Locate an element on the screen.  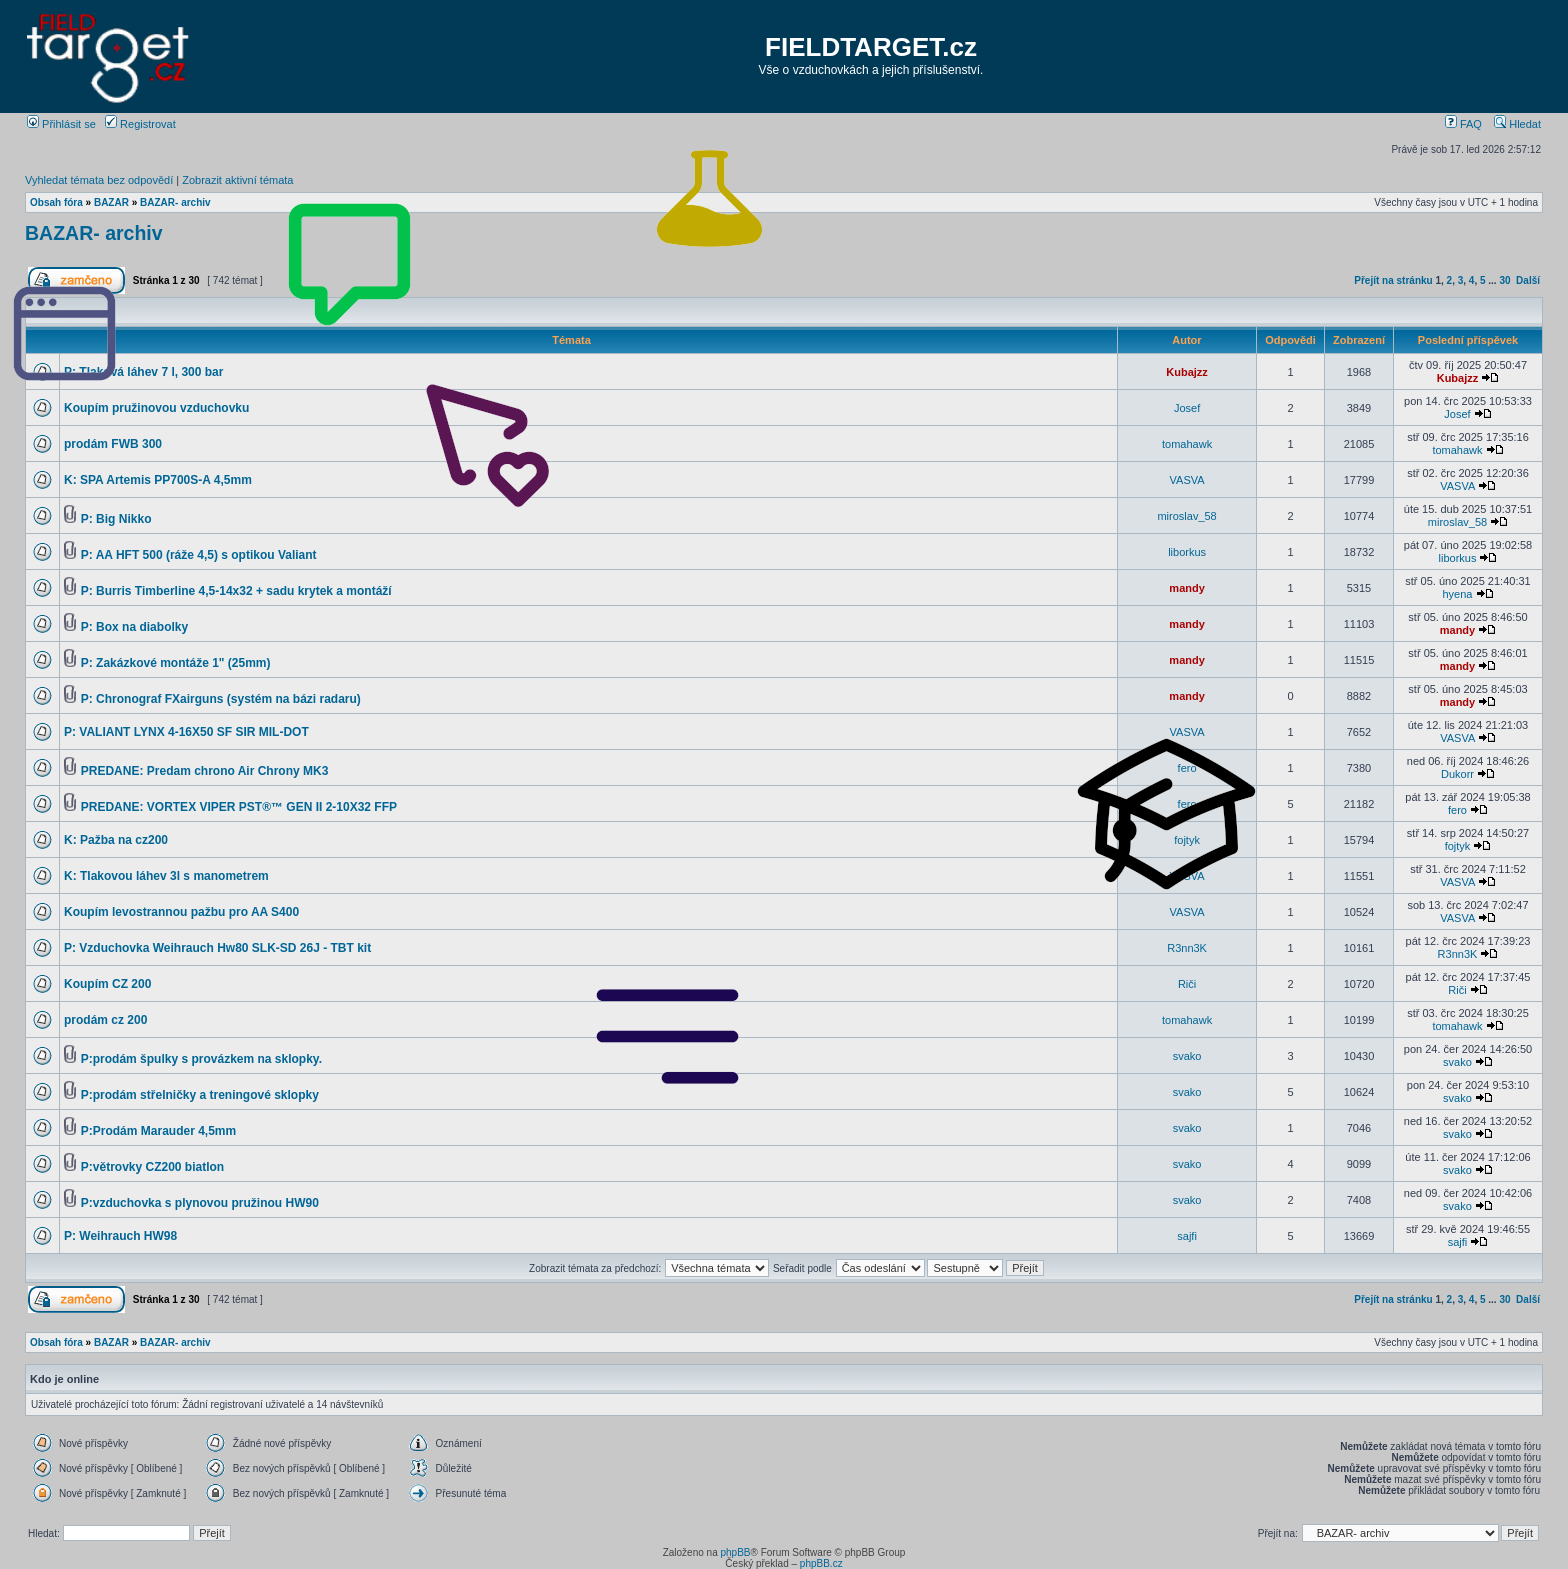
open comments section is located at coordinates (349, 264).